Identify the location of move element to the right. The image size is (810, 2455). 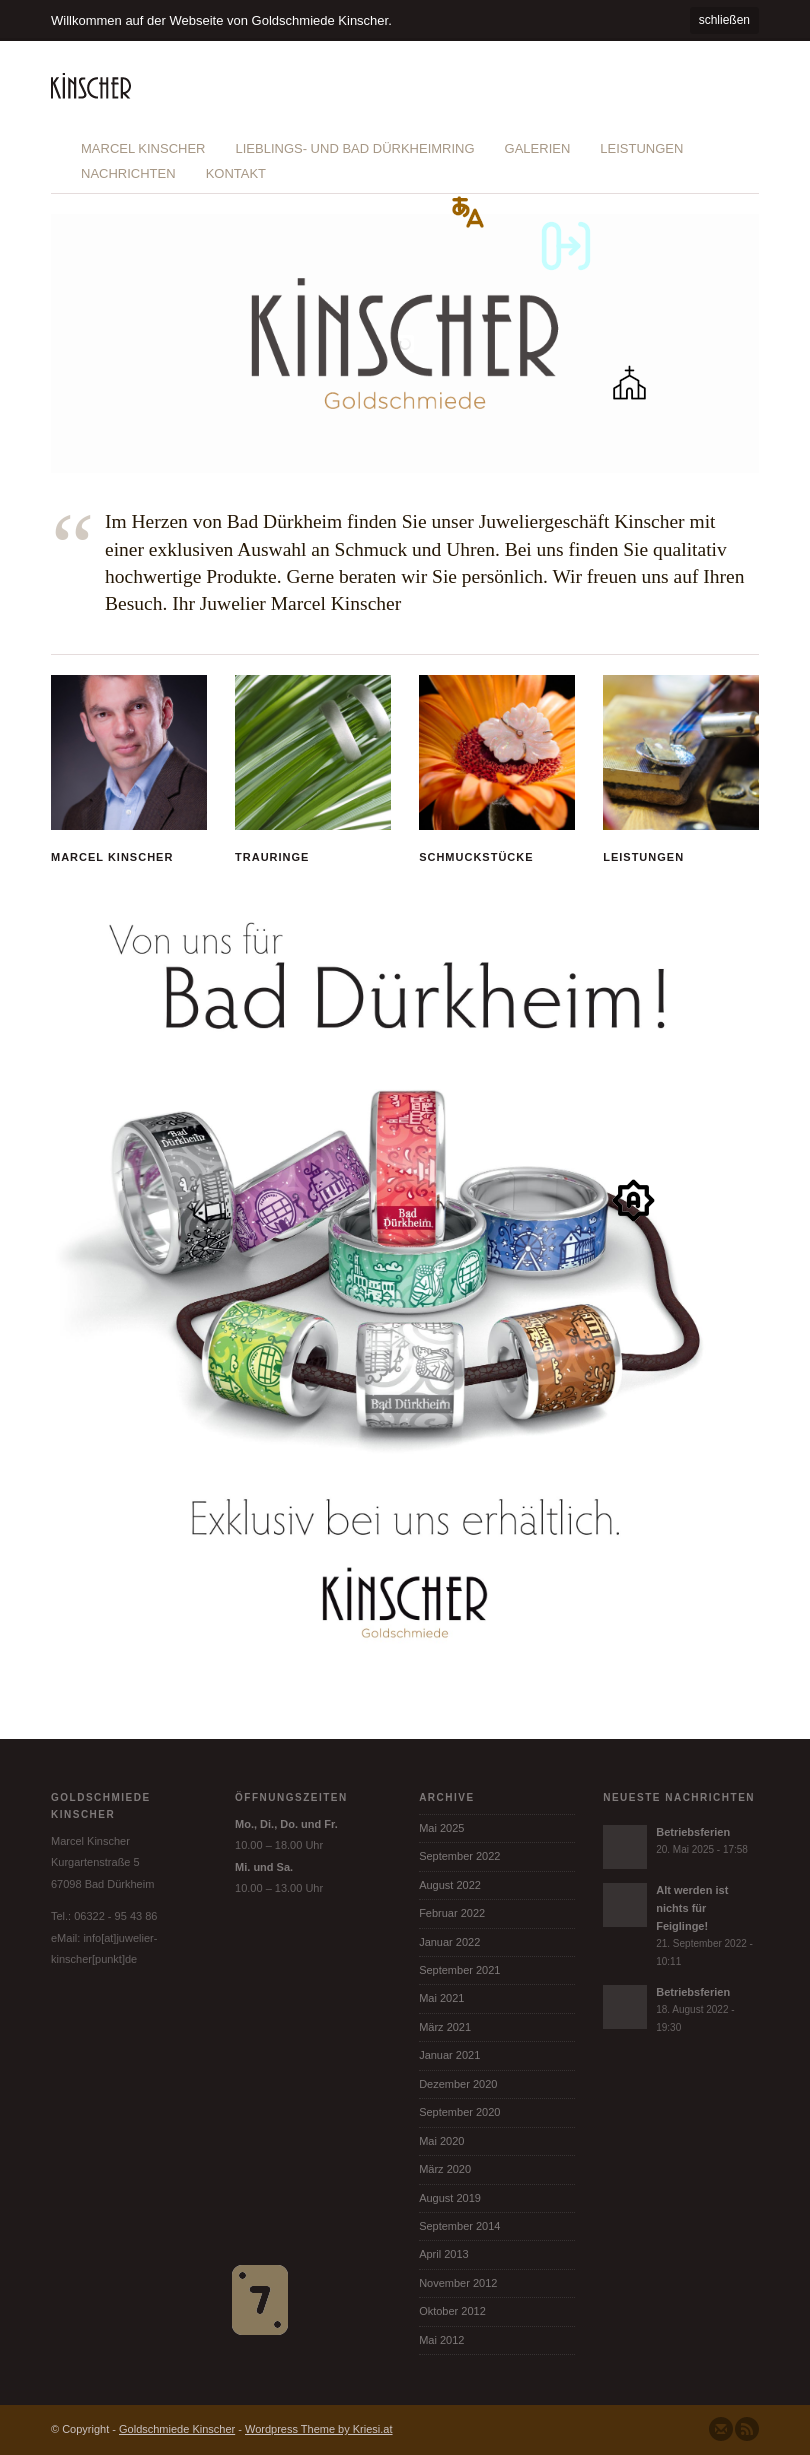
(566, 246).